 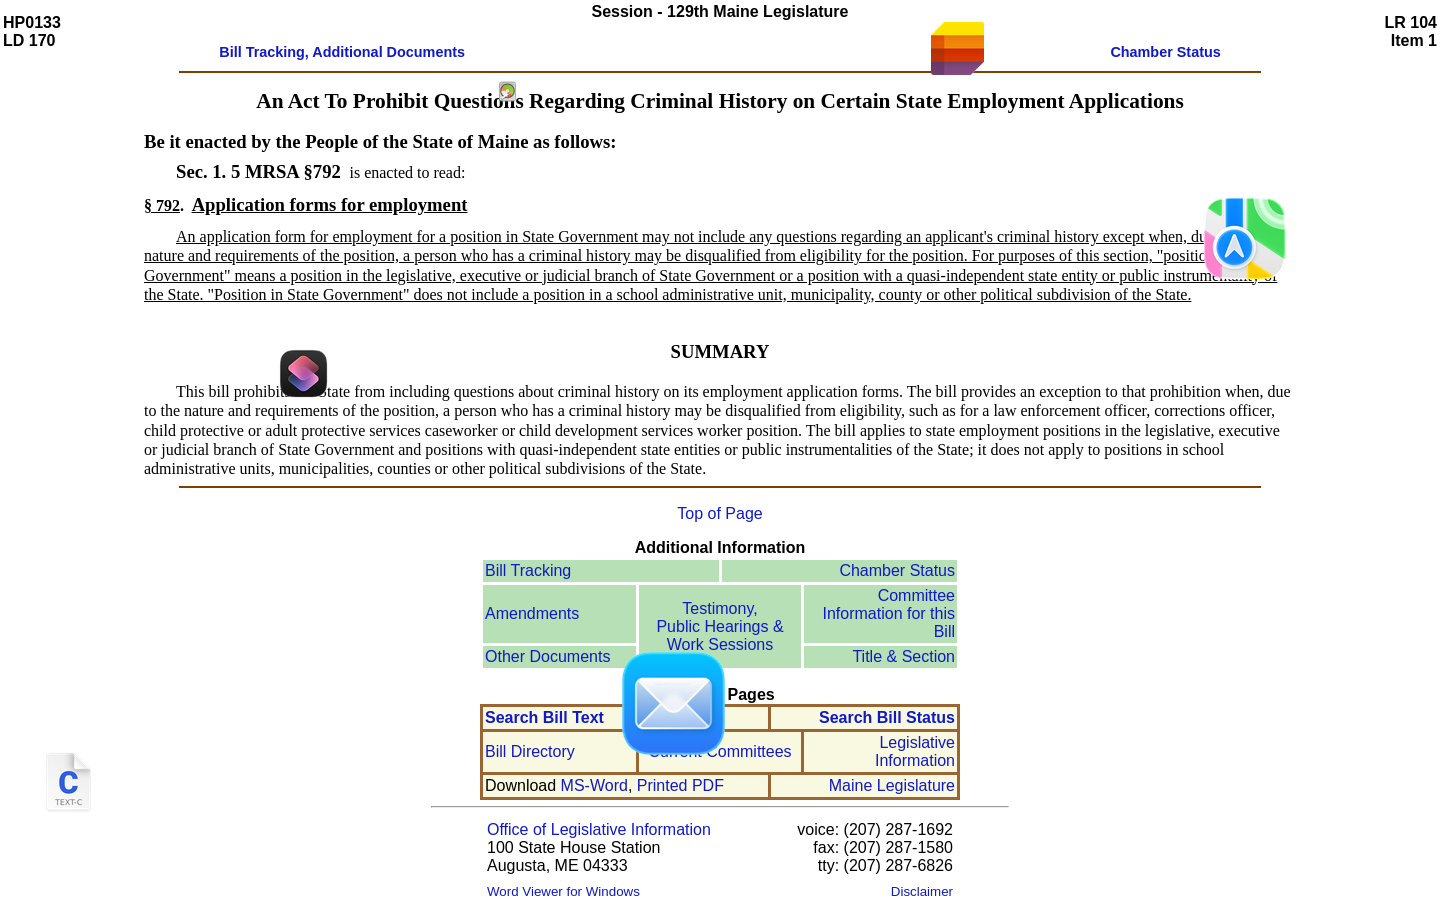 I want to click on open the shortcuts app, so click(x=303, y=373).